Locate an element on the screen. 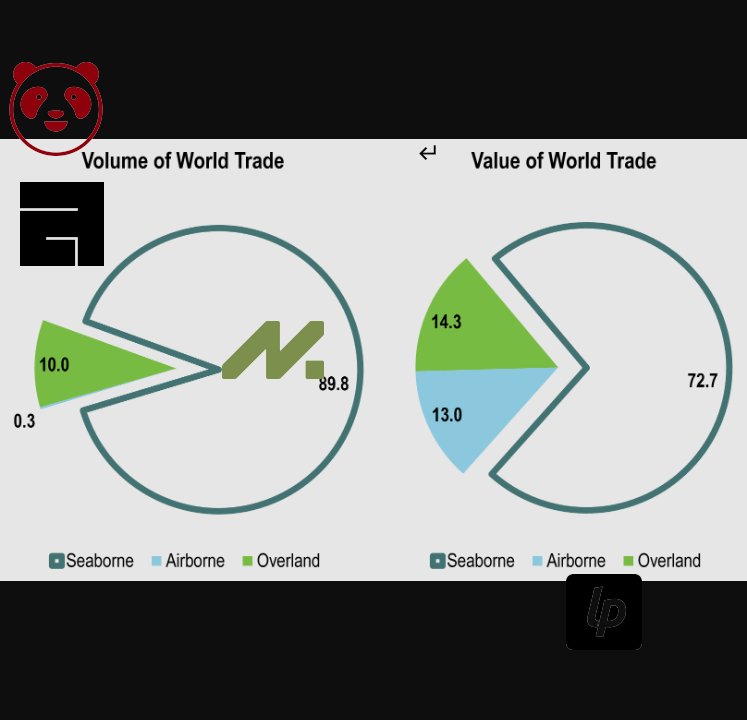 The height and width of the screenshot is (720, 747). meizu brand logo is located at coordinates (273, 350).